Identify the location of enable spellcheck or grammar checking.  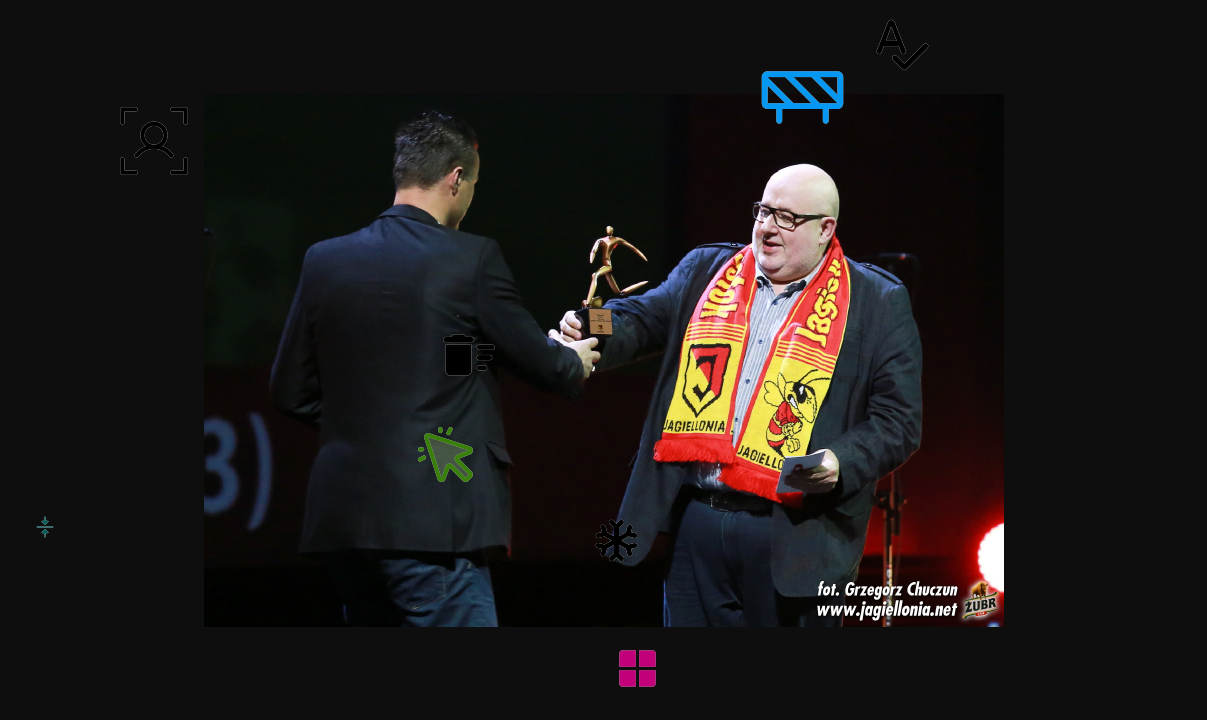
(900, 43).